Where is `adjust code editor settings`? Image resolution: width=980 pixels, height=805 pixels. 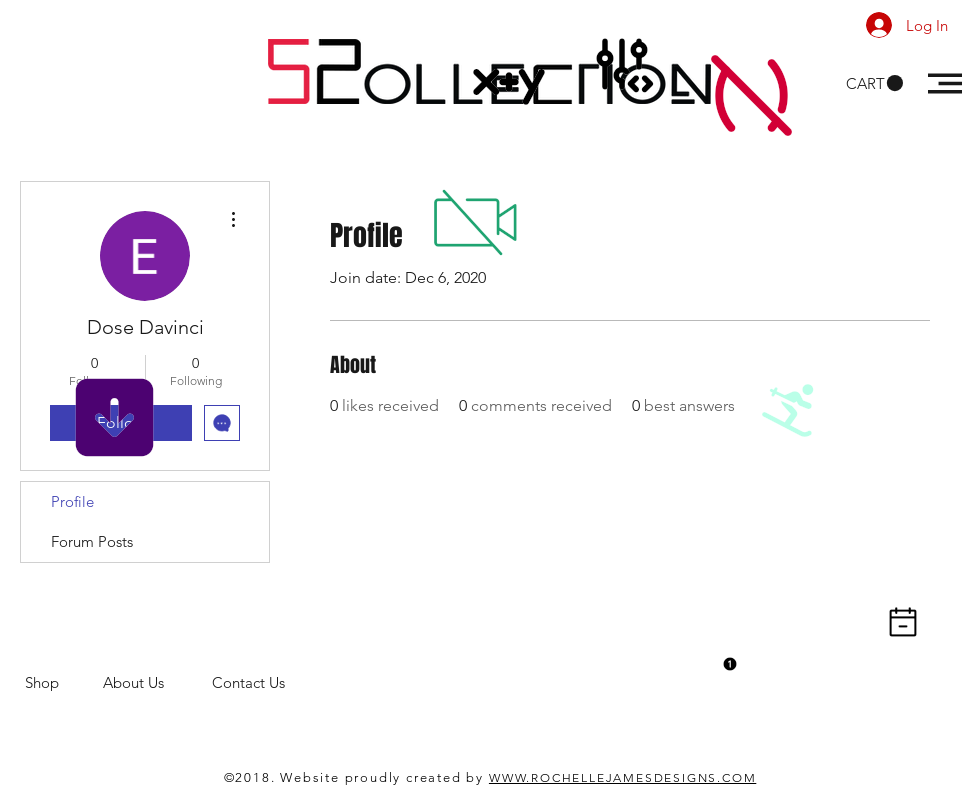 adjust code editor settings is located at coordinates (622, 64).